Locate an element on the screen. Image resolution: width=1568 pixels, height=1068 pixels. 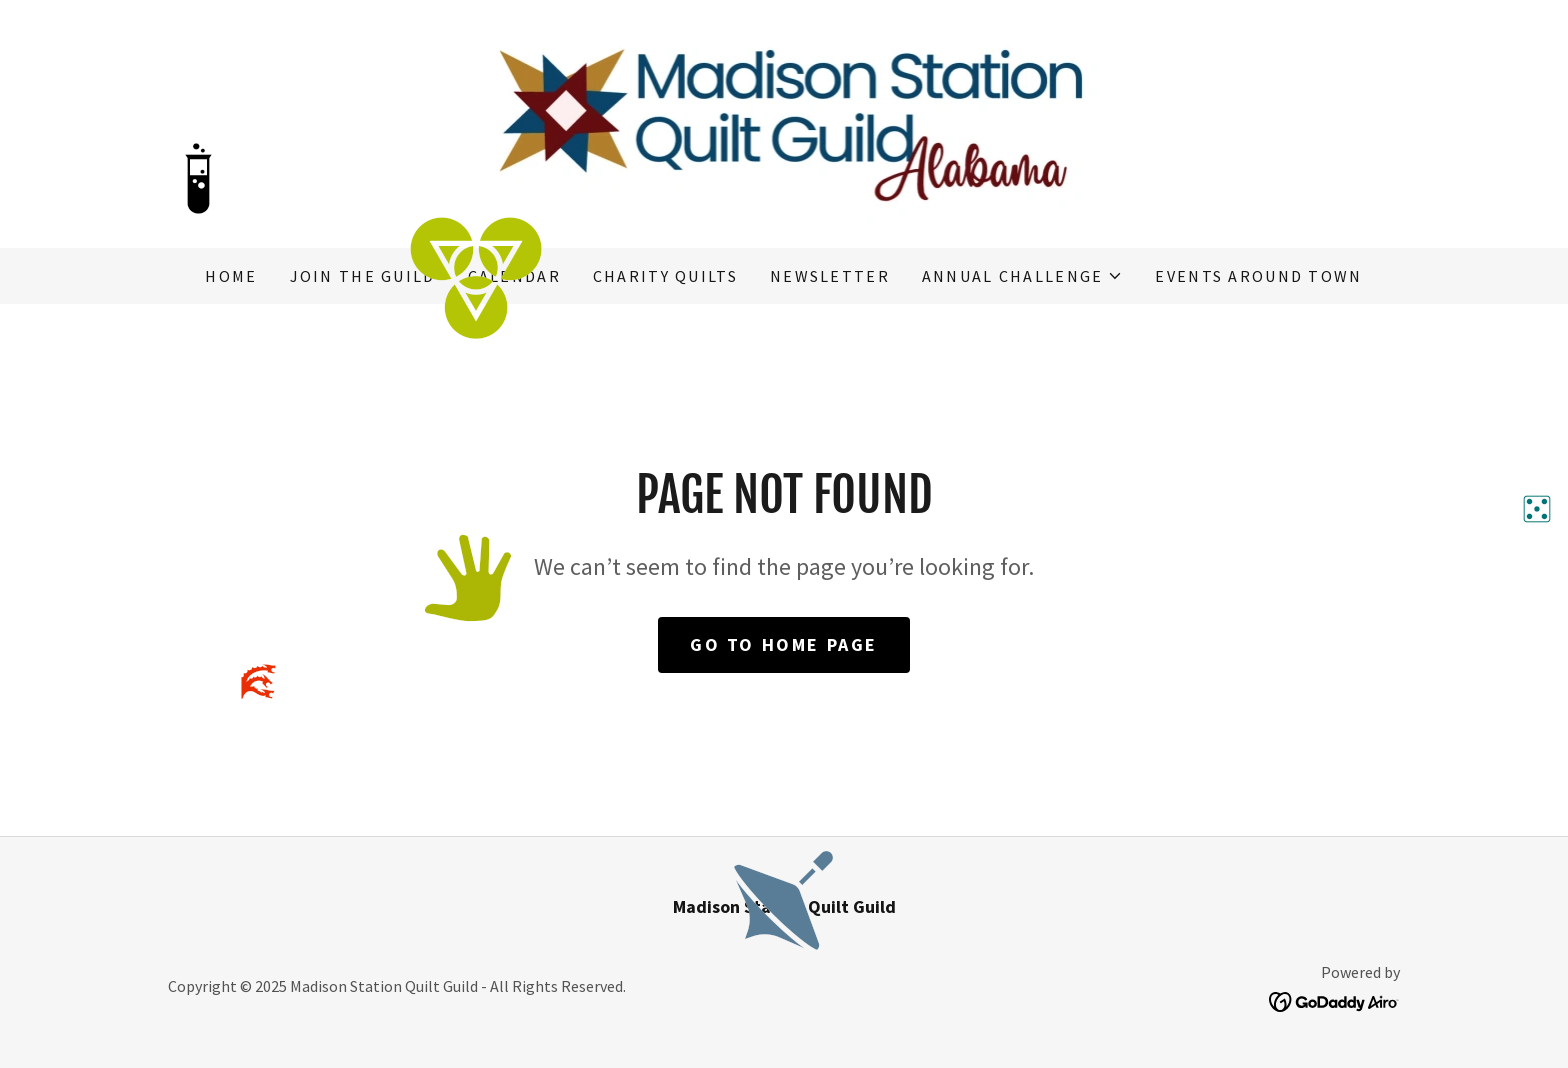
play a spinning top mini-game is located at coordinates (783, 900).